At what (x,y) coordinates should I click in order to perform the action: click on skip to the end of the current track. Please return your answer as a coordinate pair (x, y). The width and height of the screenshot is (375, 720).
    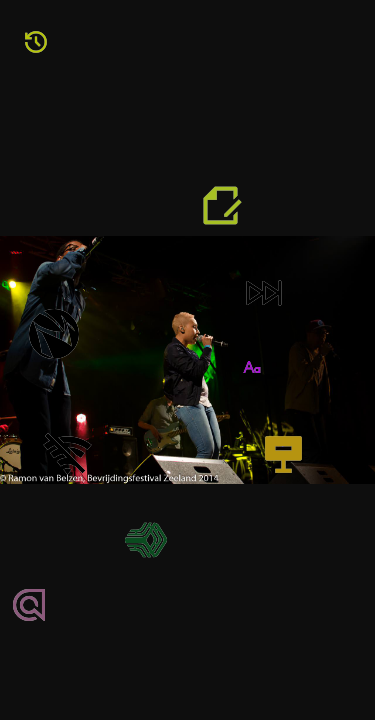
    Looking at the image, I should click on (264, 293).